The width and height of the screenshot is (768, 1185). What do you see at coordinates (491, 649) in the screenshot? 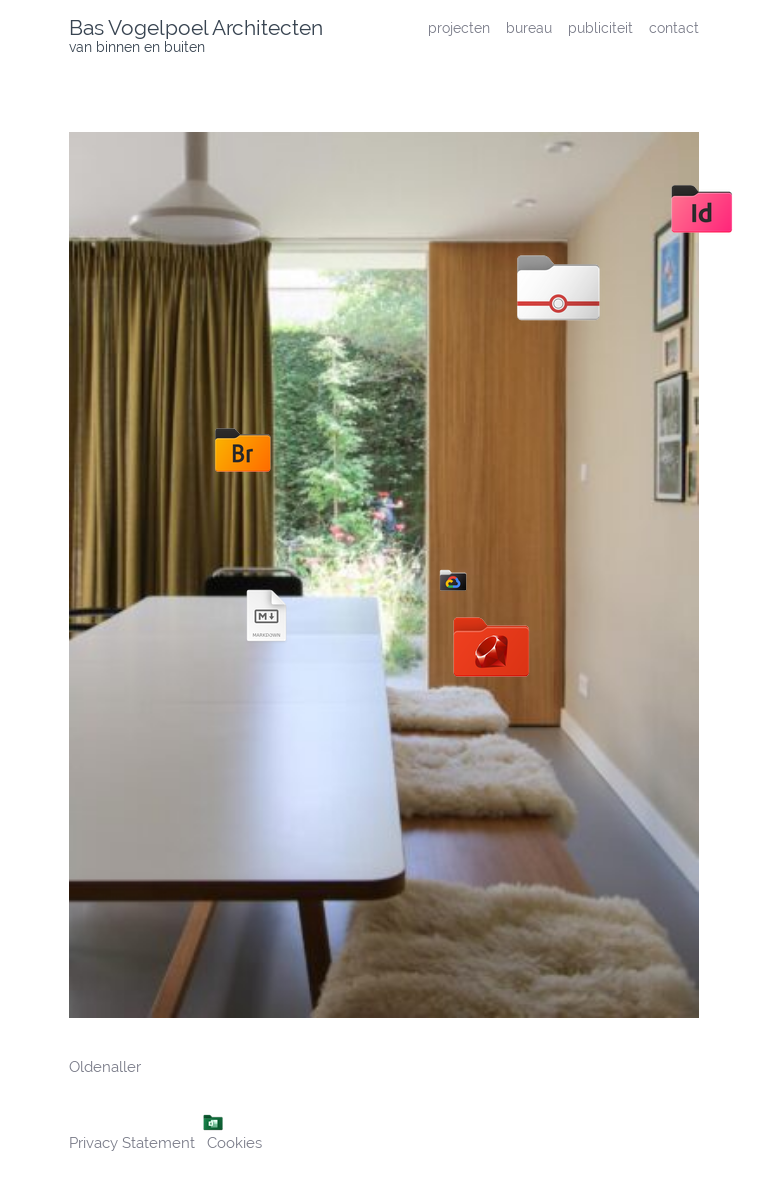
I see `folder containing ruby programming files` at bounding box center [491, 649].